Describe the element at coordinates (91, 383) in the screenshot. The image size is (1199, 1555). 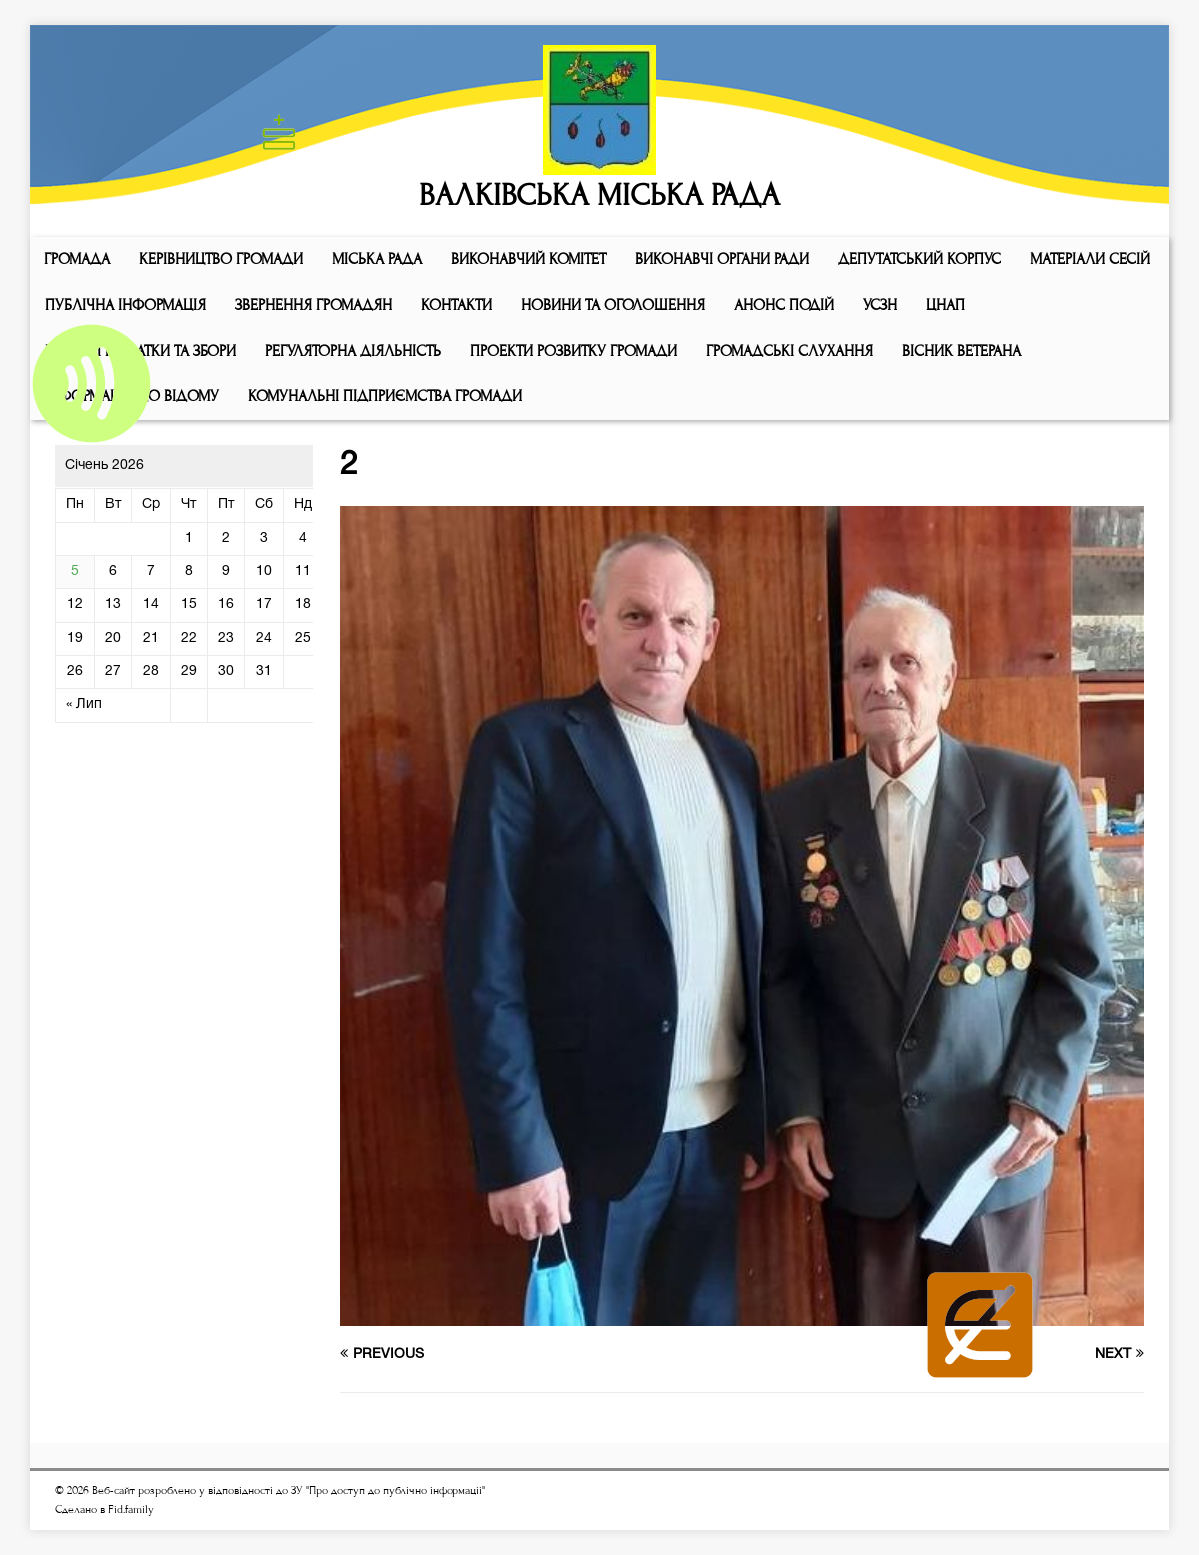
I see `tap to pay with contactless payment` at that location.